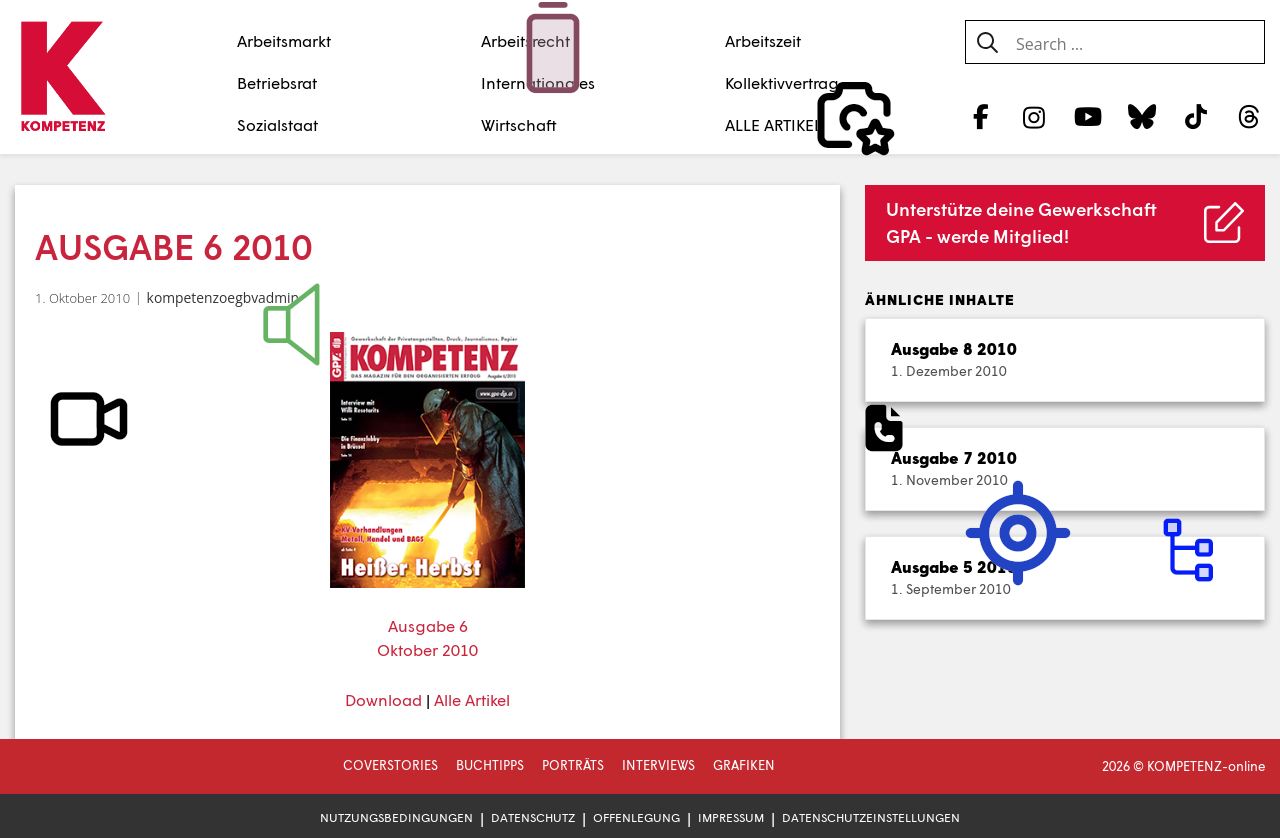 The height and width of the screenshot is (838, 1280). What do you see at coordinates (89, 419) in the screenshot?
I see `start a video call` at bounding box center [89, 419].